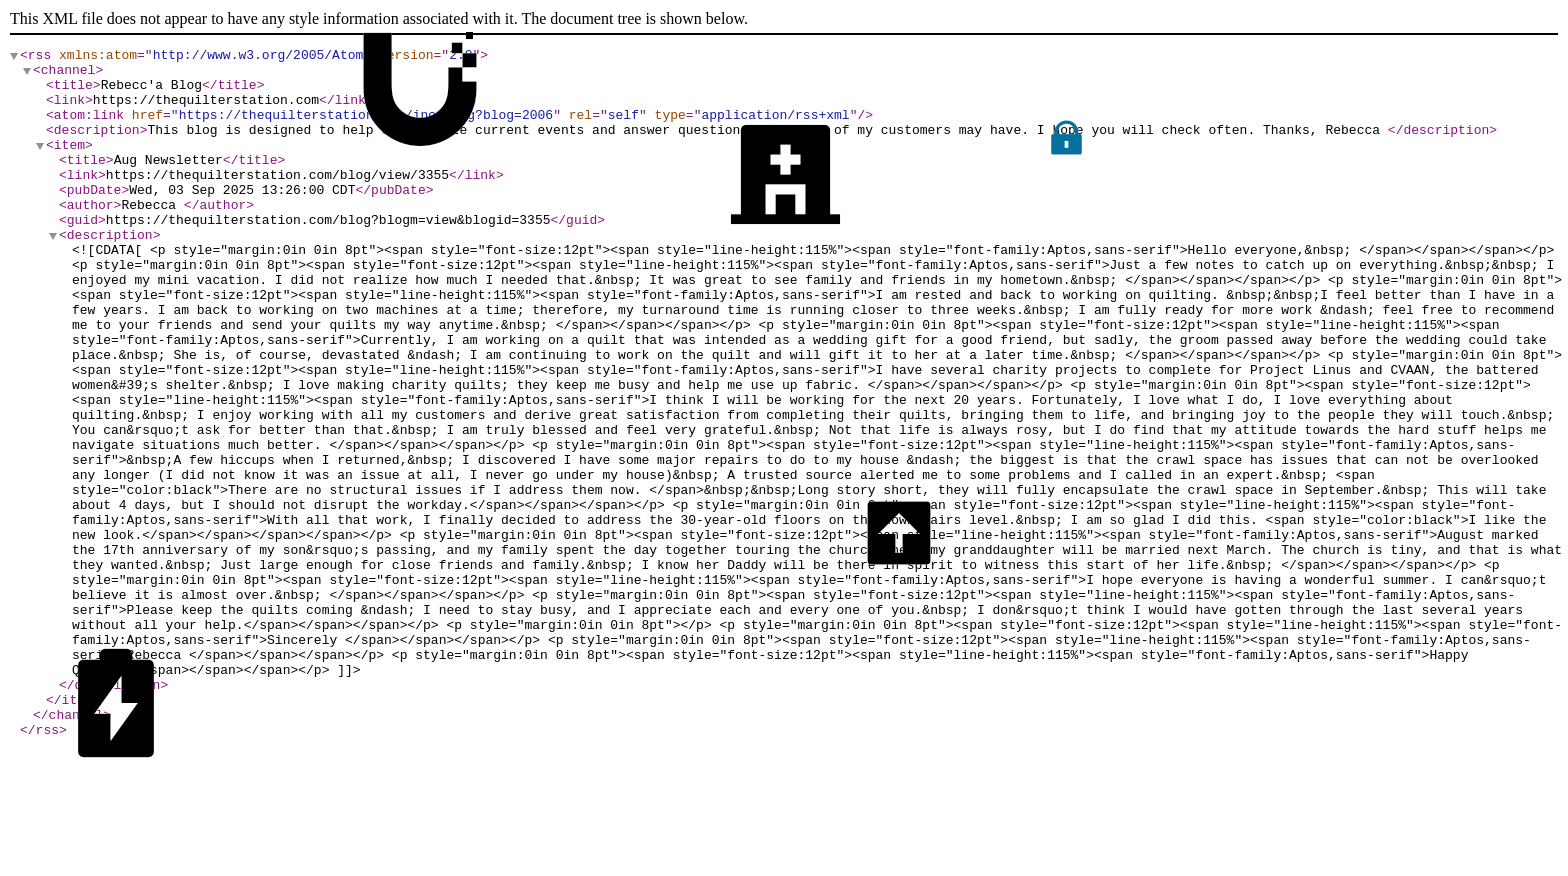 Image resolution: width=1568 pixels, height=876 pixels. What do you see at coordinates (420, 89) in the screenshot?
I see `ubiquiti networks company logo` at bounding box center [420, 89].